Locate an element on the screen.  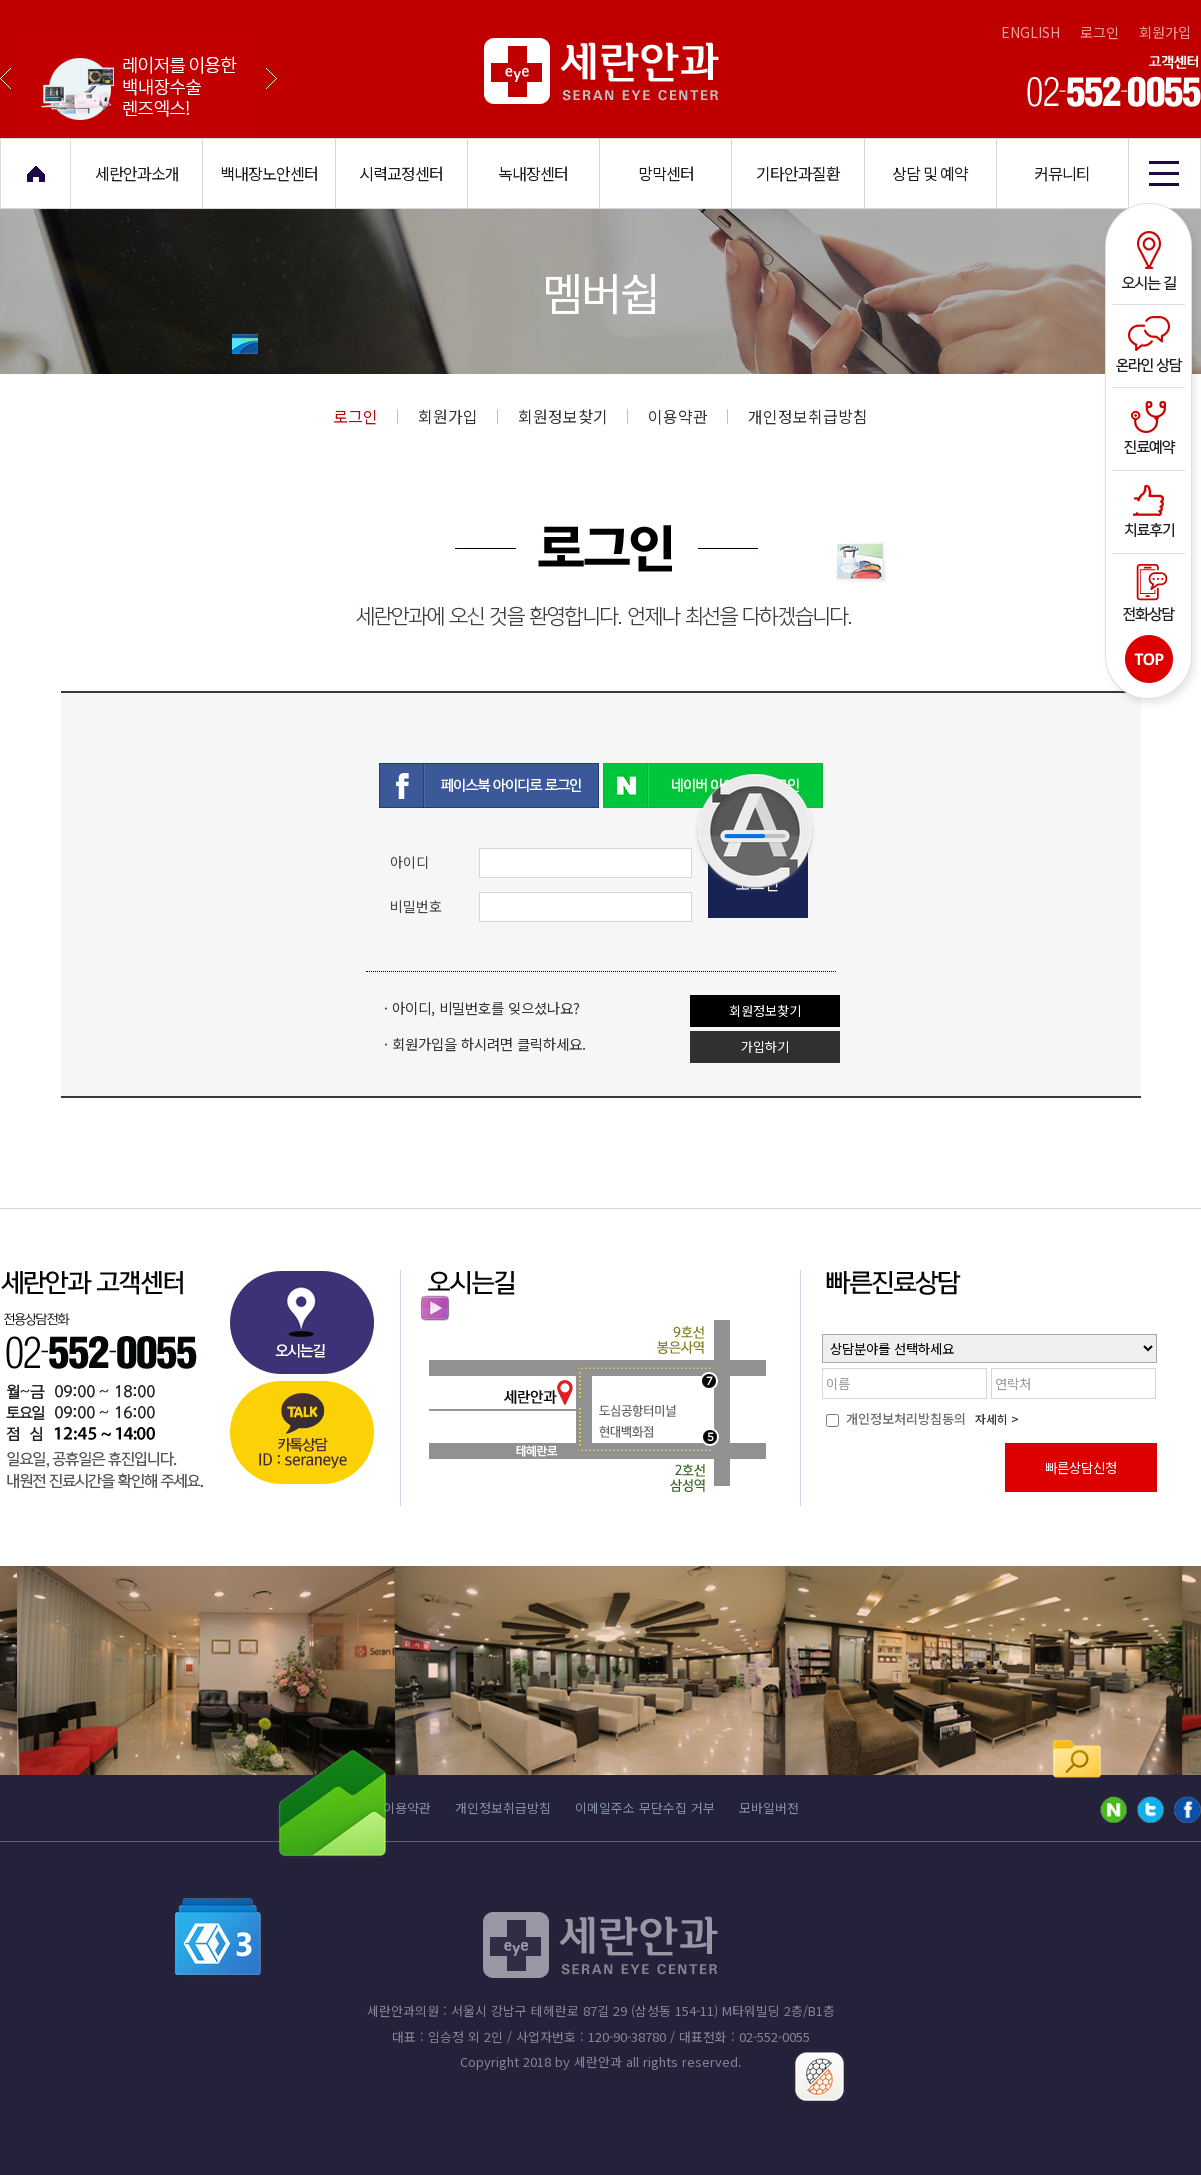
open the finance app is located at coordinates (332, 1802).